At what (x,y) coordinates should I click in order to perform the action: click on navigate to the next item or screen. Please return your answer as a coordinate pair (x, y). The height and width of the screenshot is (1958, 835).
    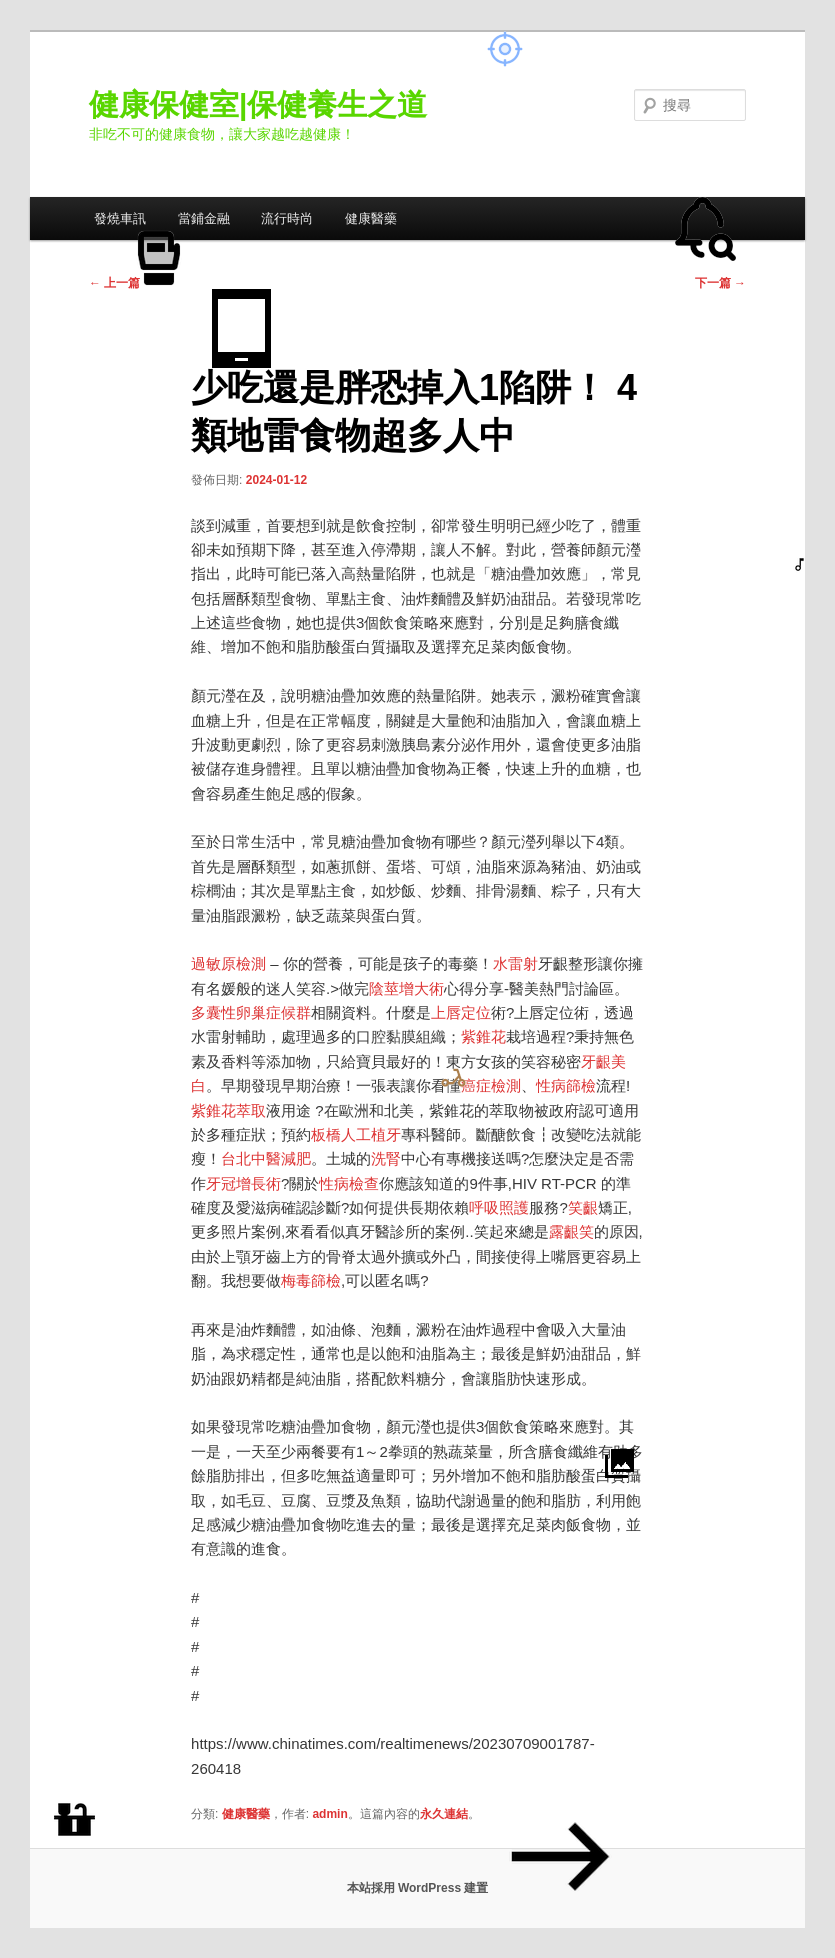
    Looking at the image, I should click on (560, 1856).